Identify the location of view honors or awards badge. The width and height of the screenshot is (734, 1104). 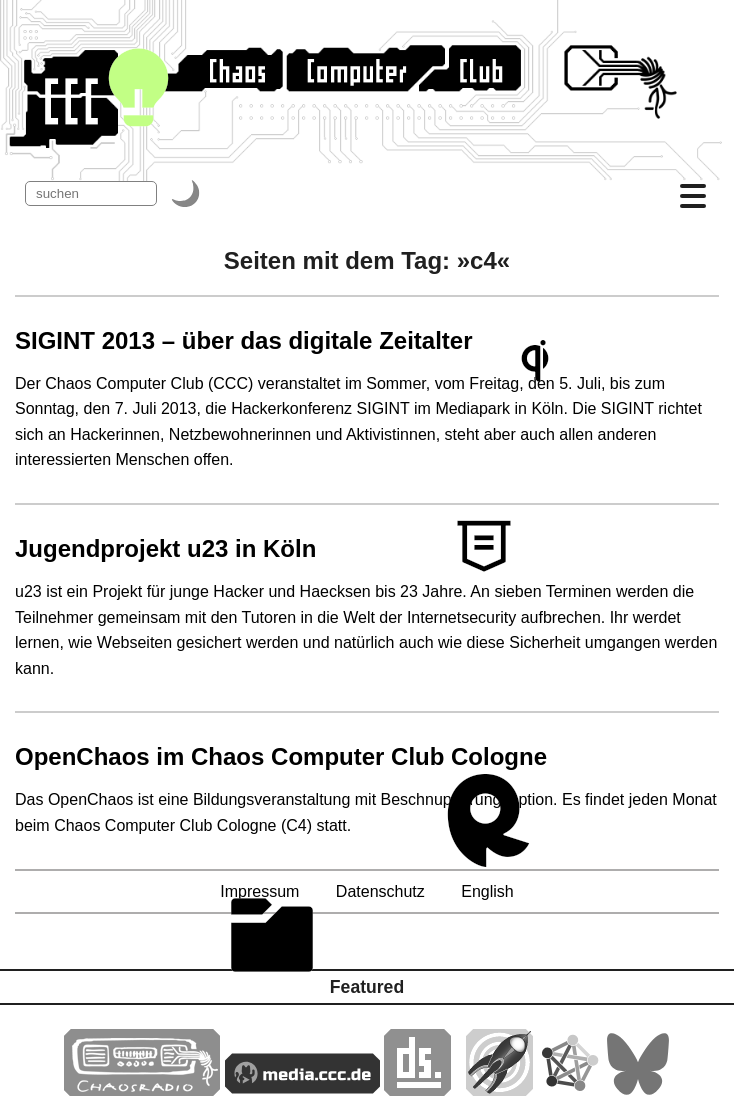
(484, 545).